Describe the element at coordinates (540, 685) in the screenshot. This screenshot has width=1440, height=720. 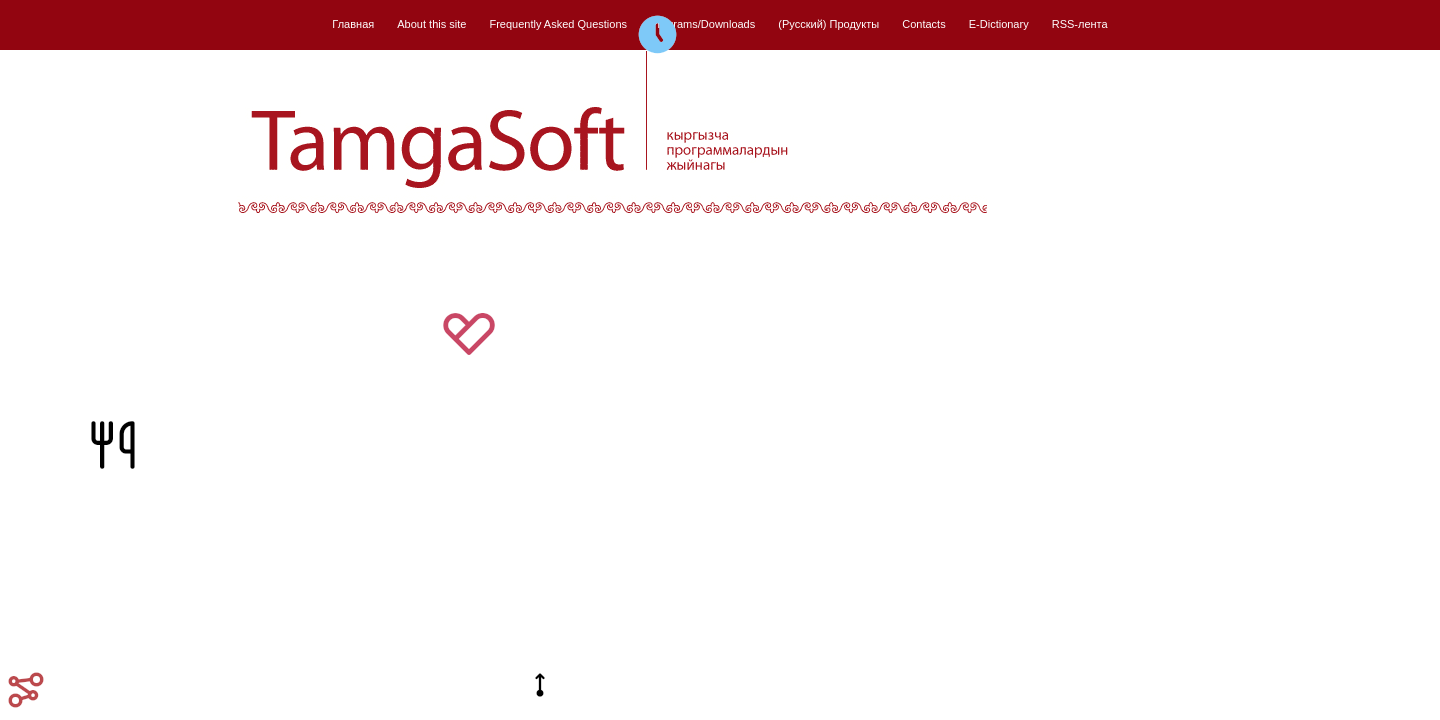
I see `scroll to top of page` at that location.